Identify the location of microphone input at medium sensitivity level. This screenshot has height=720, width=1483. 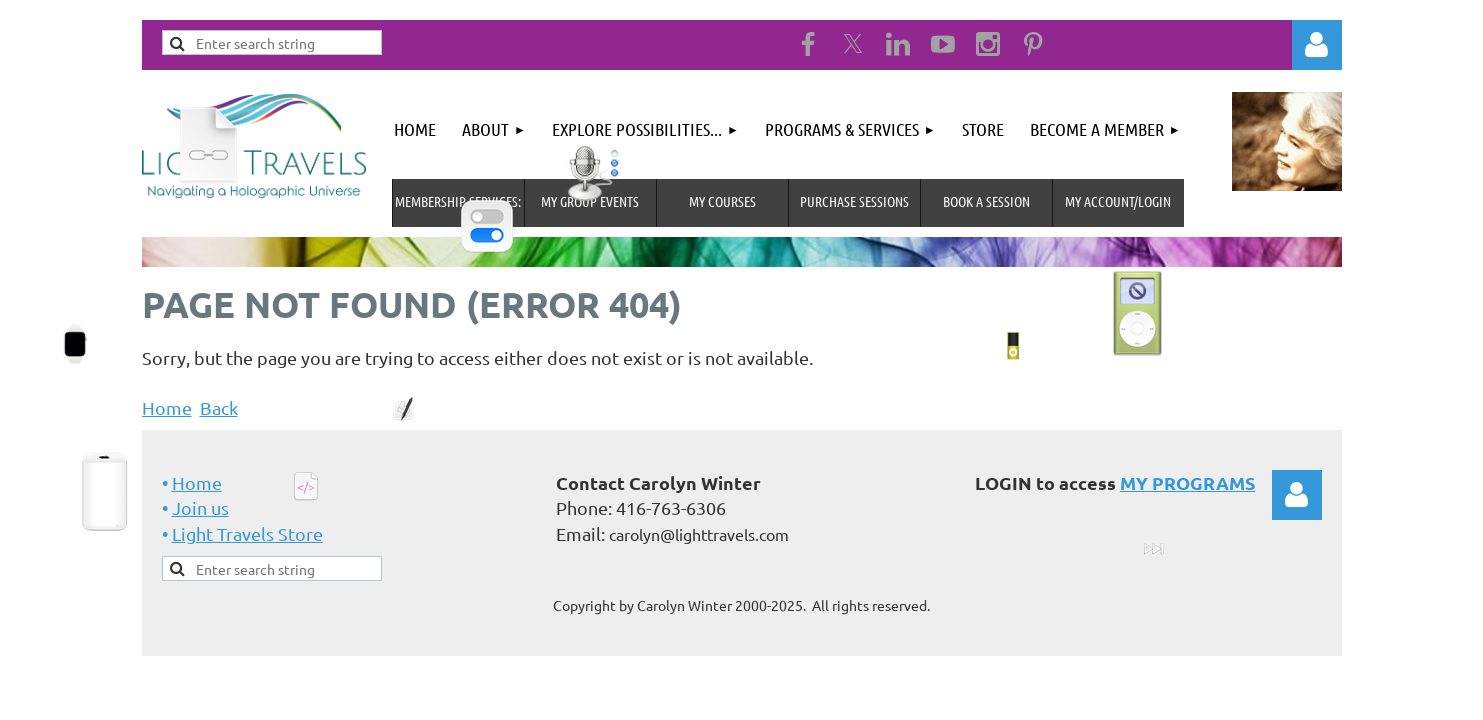
(594, 174).